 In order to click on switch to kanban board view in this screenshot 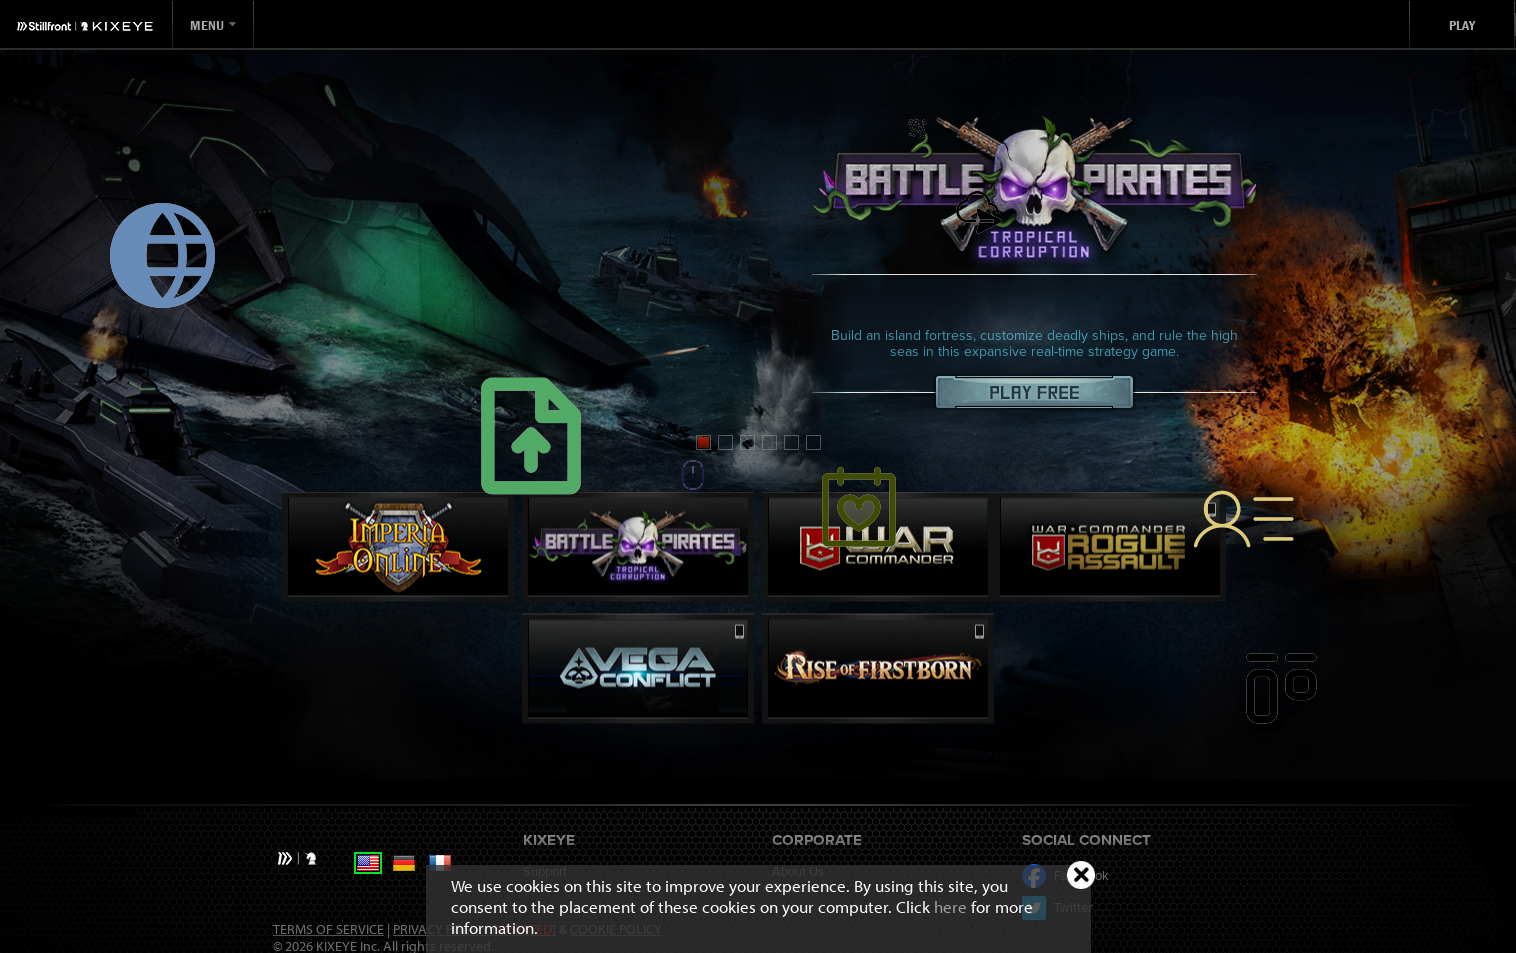, I will do `click(1281, 688)`.